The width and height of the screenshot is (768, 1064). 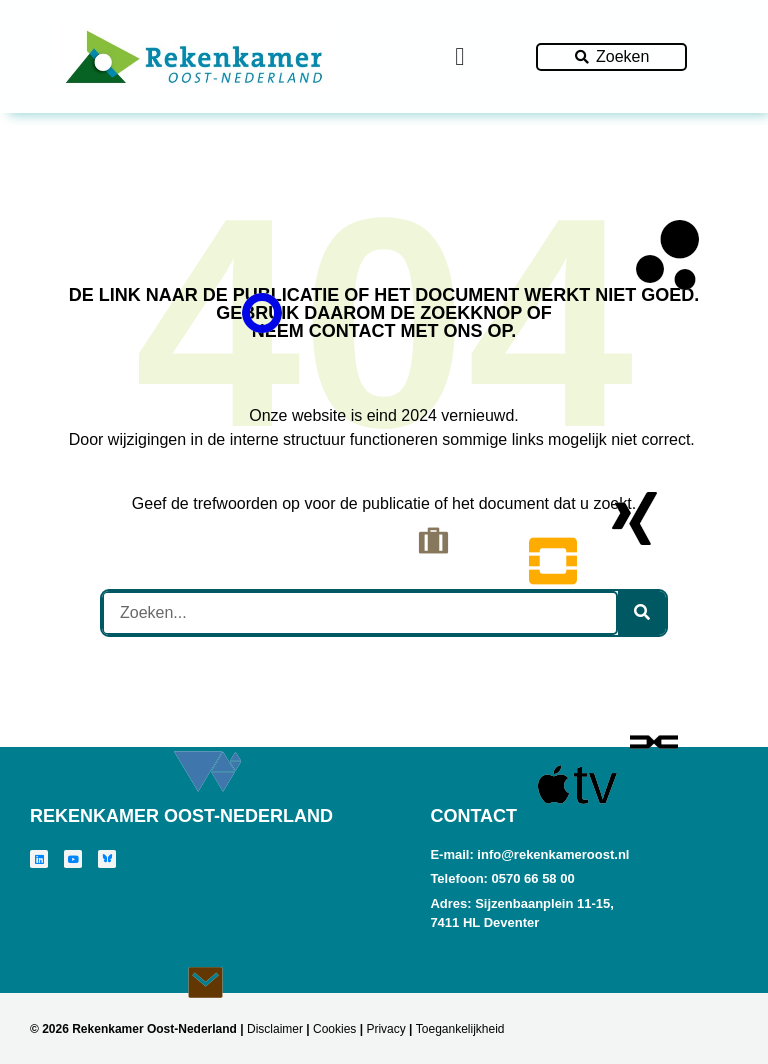 I want to click on dacia brand logo, so click(x=654, y=742).